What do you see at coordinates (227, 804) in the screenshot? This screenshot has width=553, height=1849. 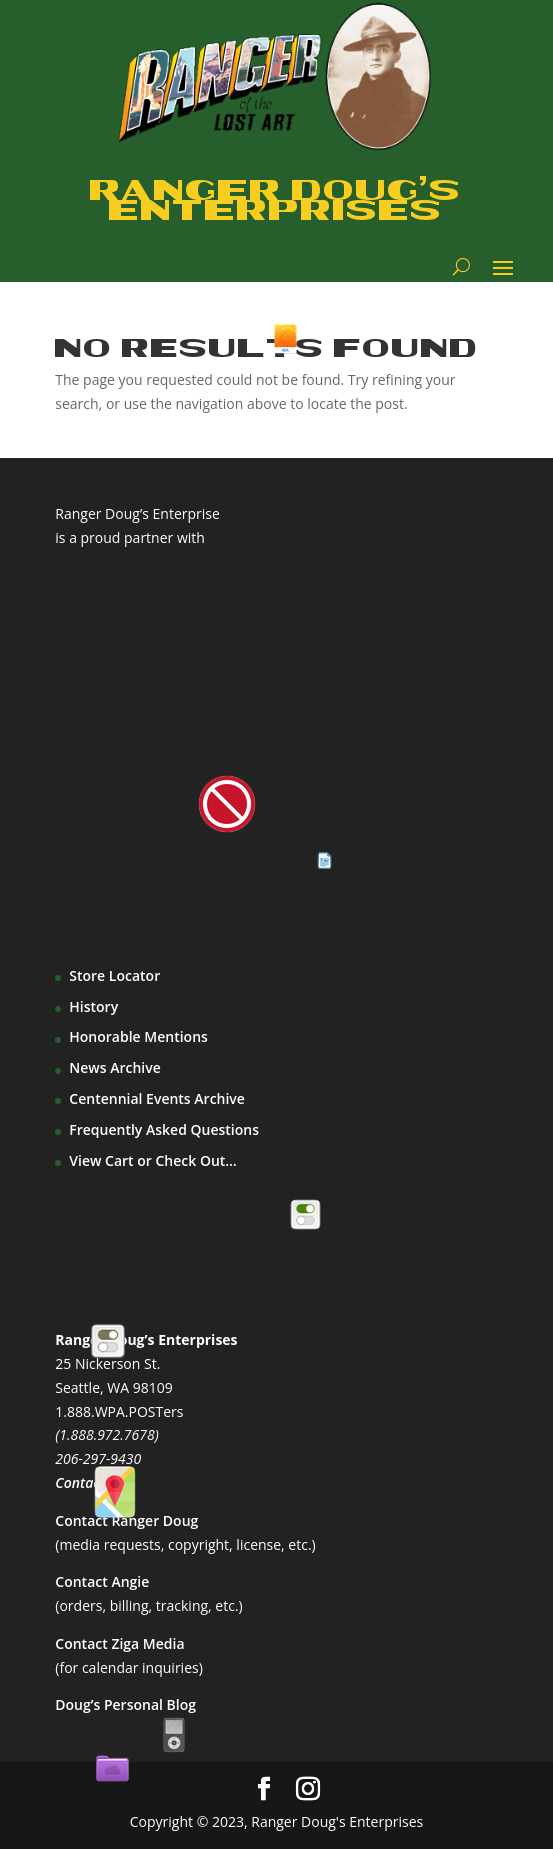 I see `delete selected email message` at bounding box center [227, 804].